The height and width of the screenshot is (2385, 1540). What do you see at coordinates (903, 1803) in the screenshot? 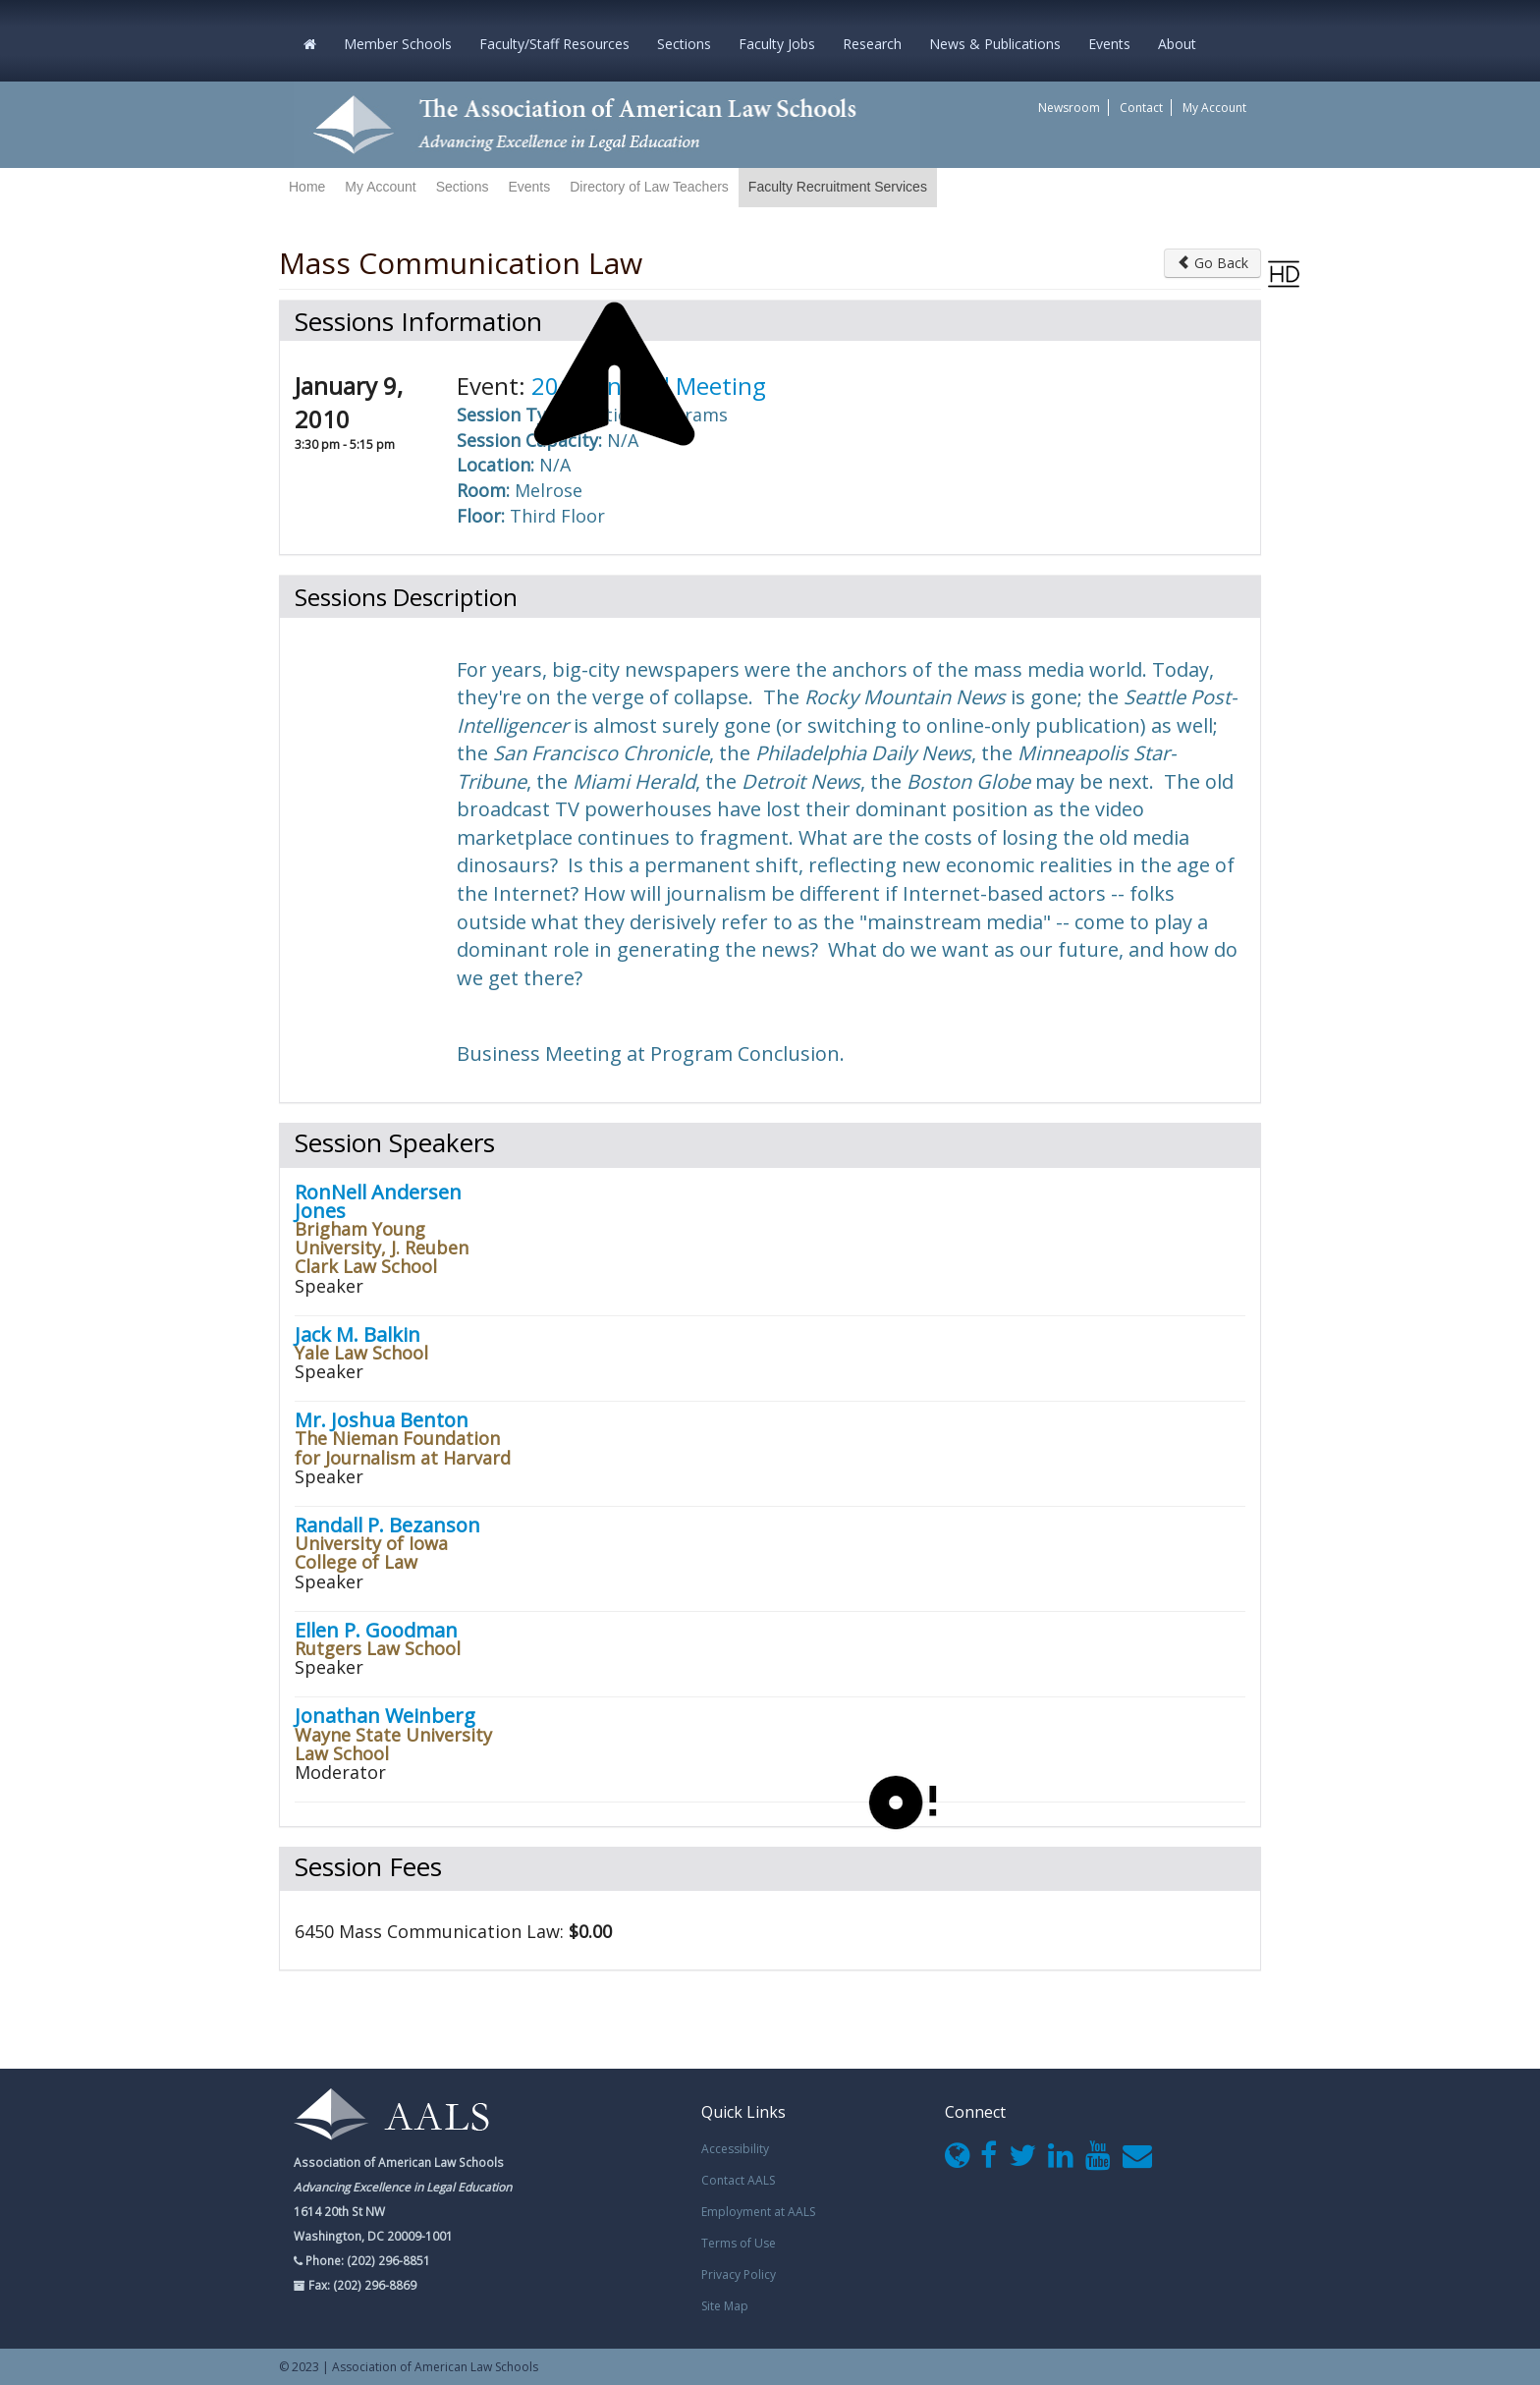
I see `indicates storage disc is full` at bounding box center [903, 1803].